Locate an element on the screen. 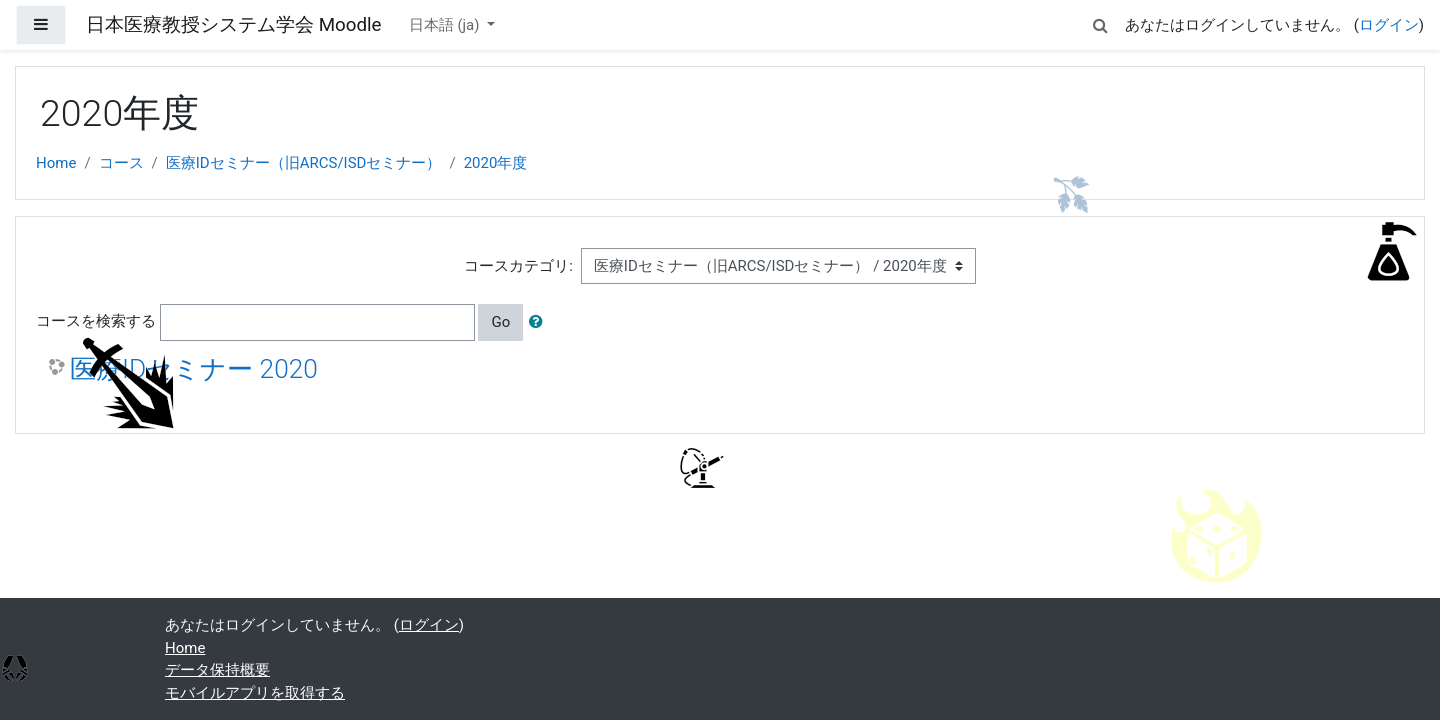 The image size is (1440, 720). activate a risky or high-stakes game mode is located at coordinates (1217, 536).